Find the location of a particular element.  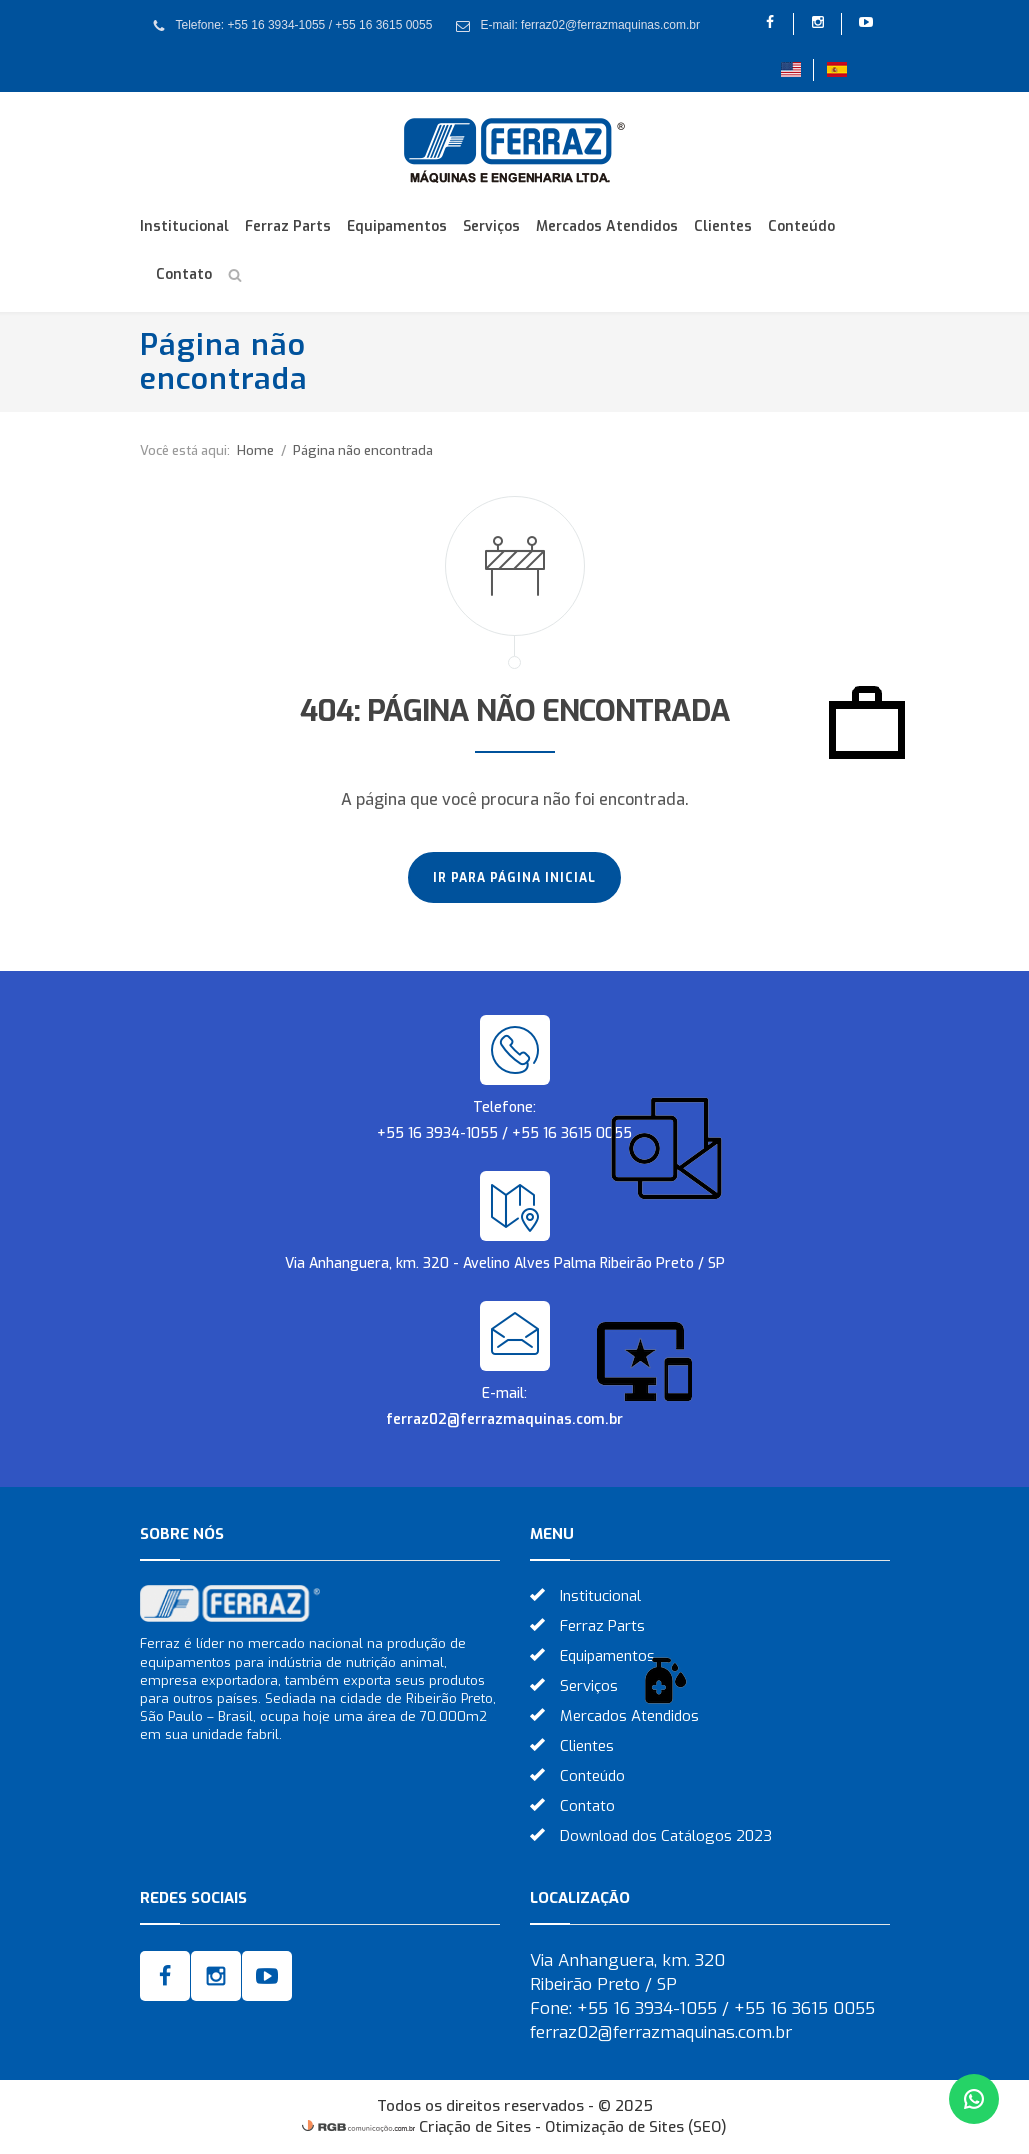

open microsoft outlook email is located at coordinates (666, 1148).